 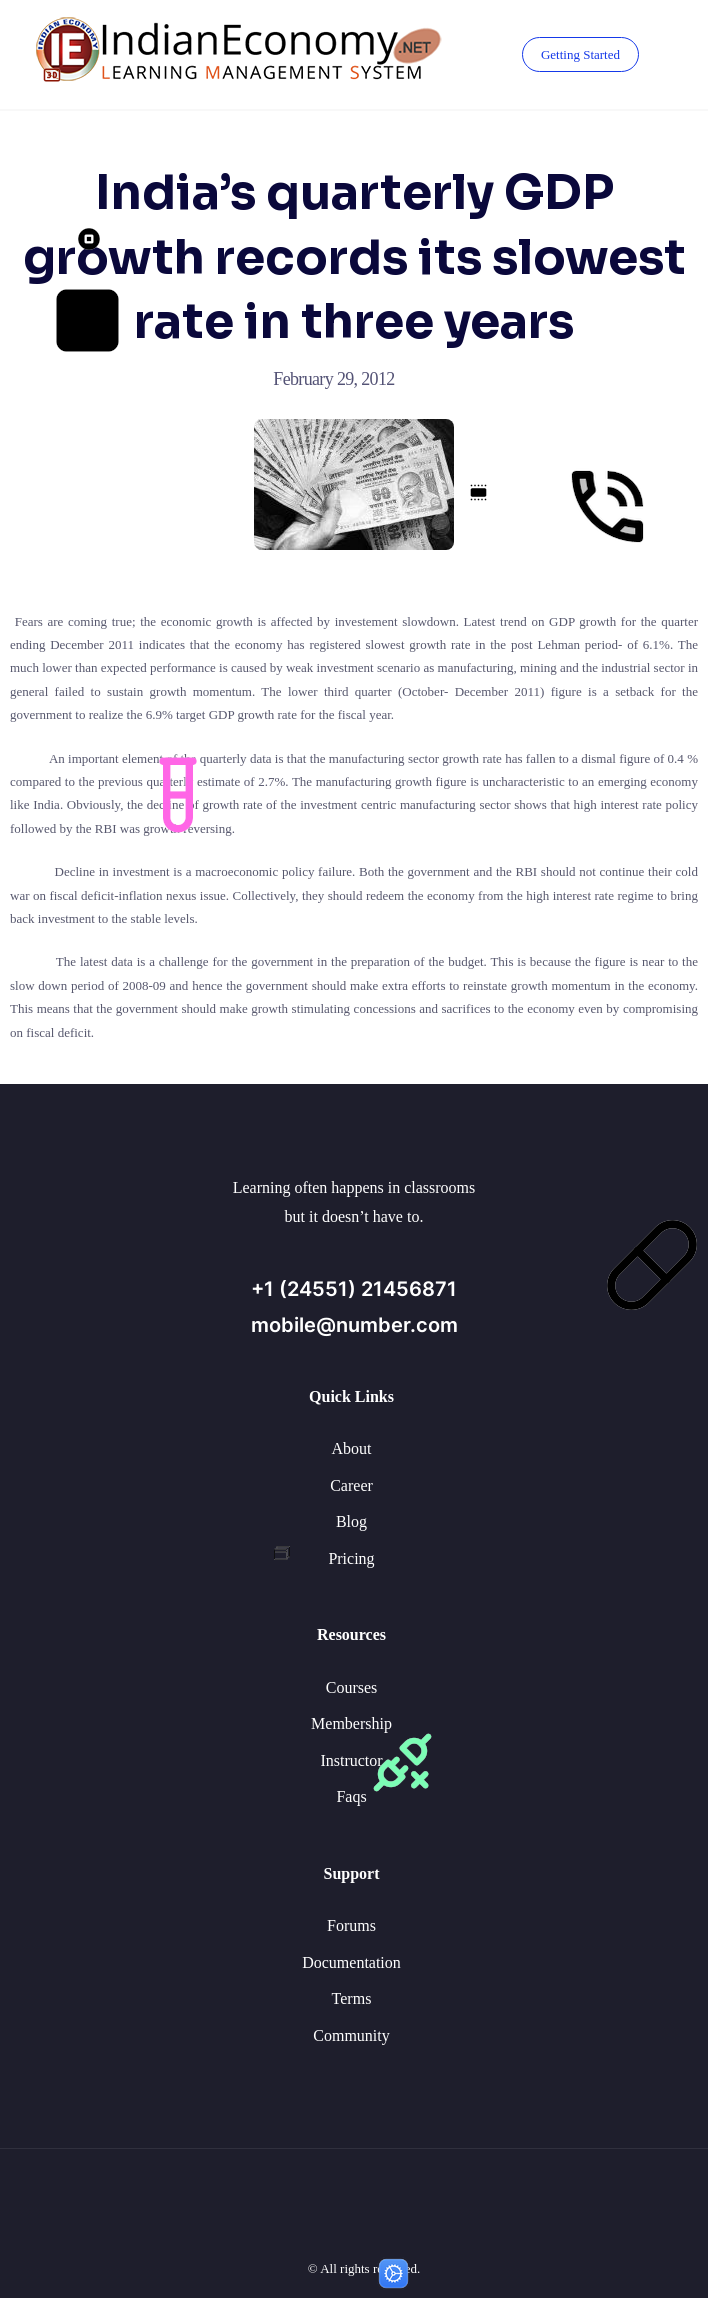 I want to click on access system settings and preferences, so click(x=393, y=2273).